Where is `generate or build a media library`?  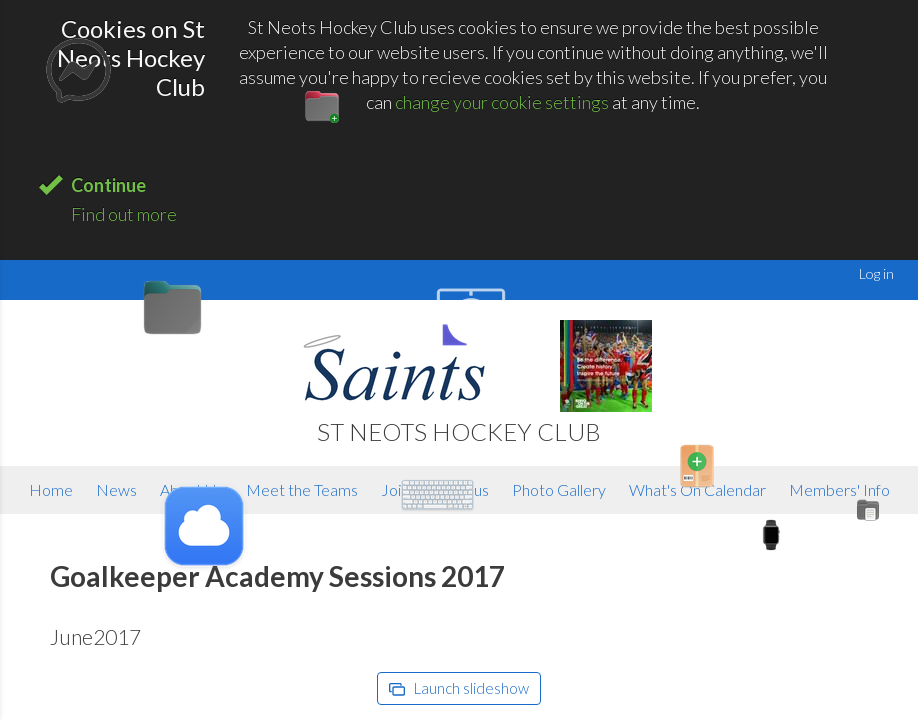 generate or build a media library is located at coordinates (471, 320).